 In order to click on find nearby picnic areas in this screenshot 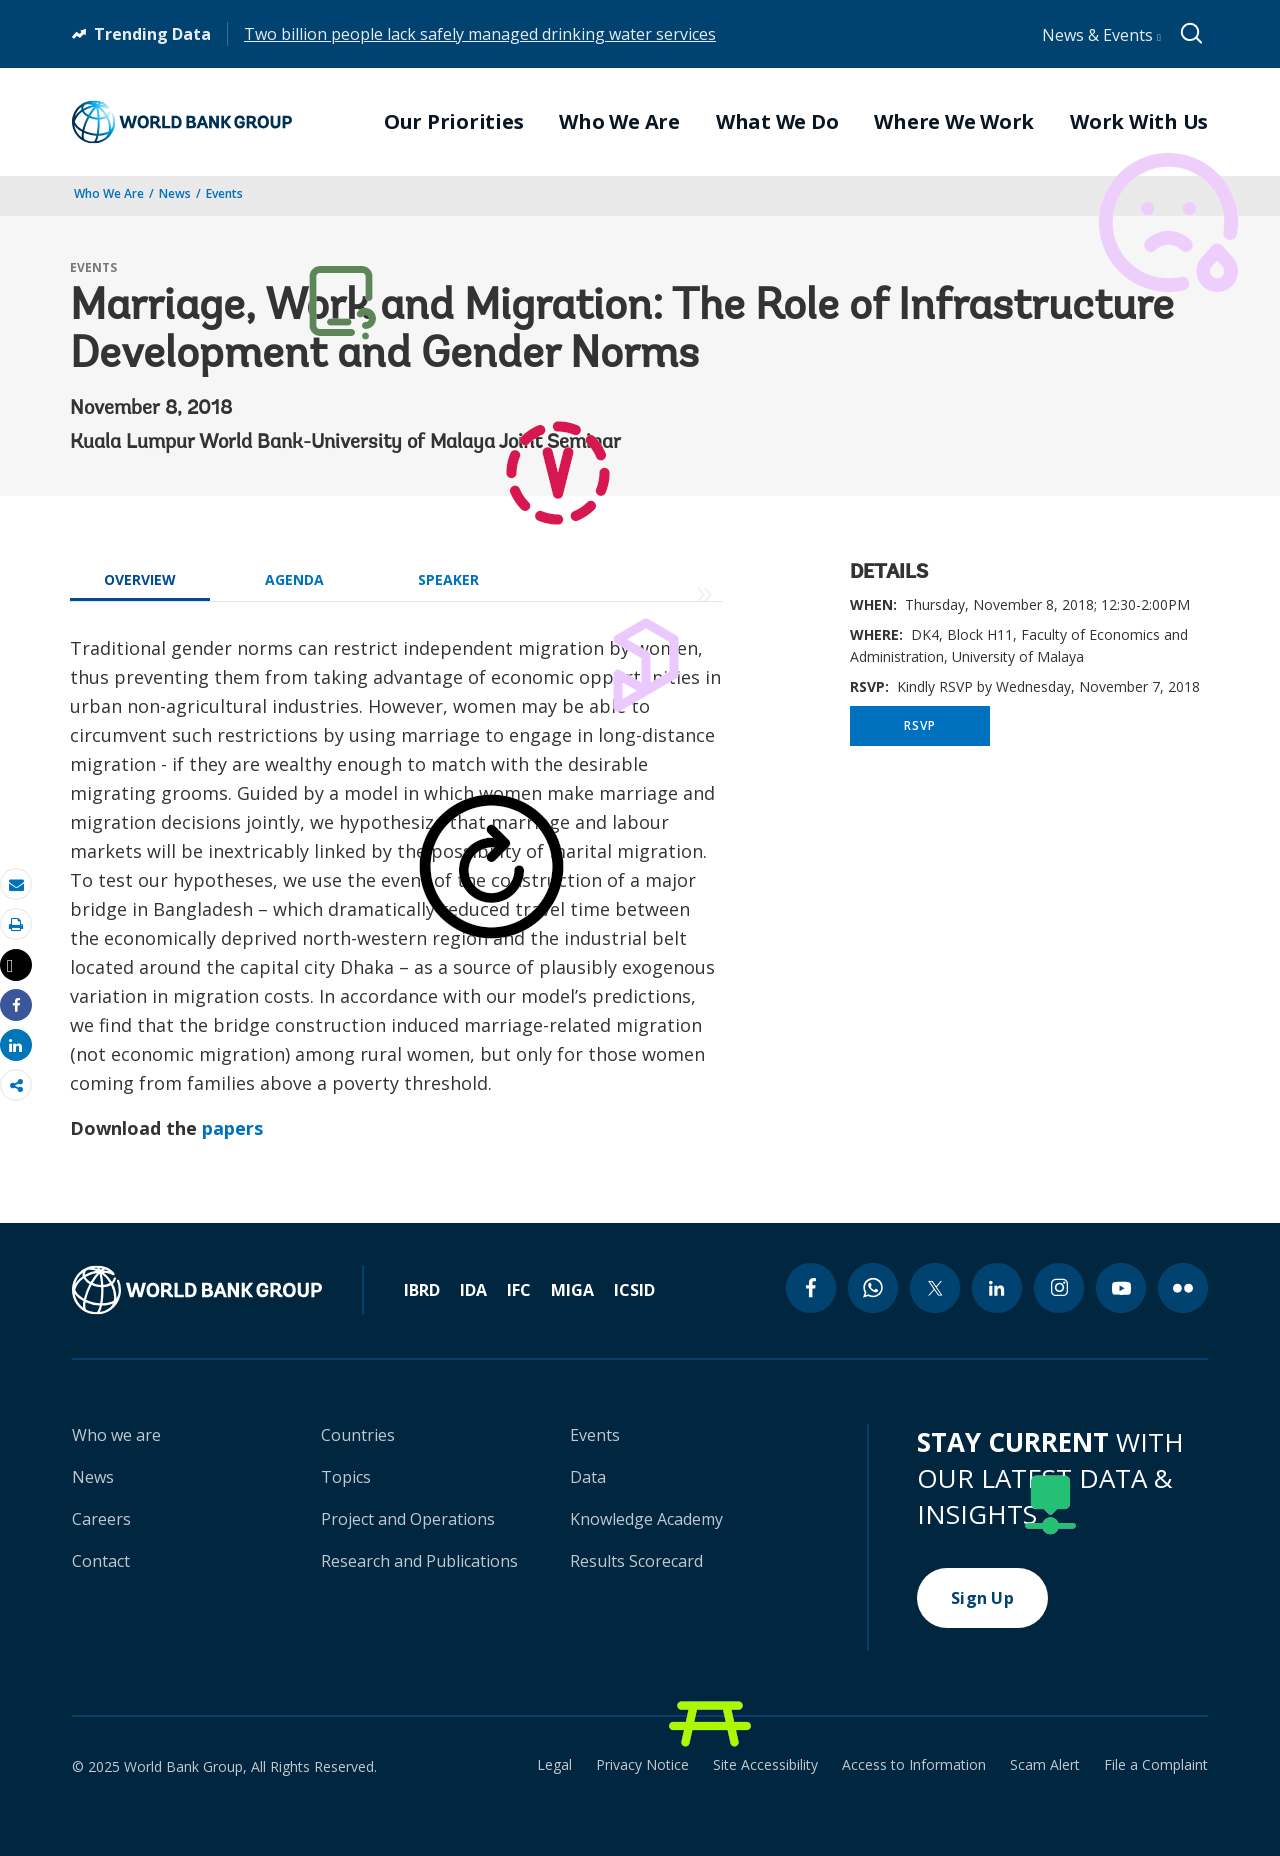, I will do `click(710, 1726)`.